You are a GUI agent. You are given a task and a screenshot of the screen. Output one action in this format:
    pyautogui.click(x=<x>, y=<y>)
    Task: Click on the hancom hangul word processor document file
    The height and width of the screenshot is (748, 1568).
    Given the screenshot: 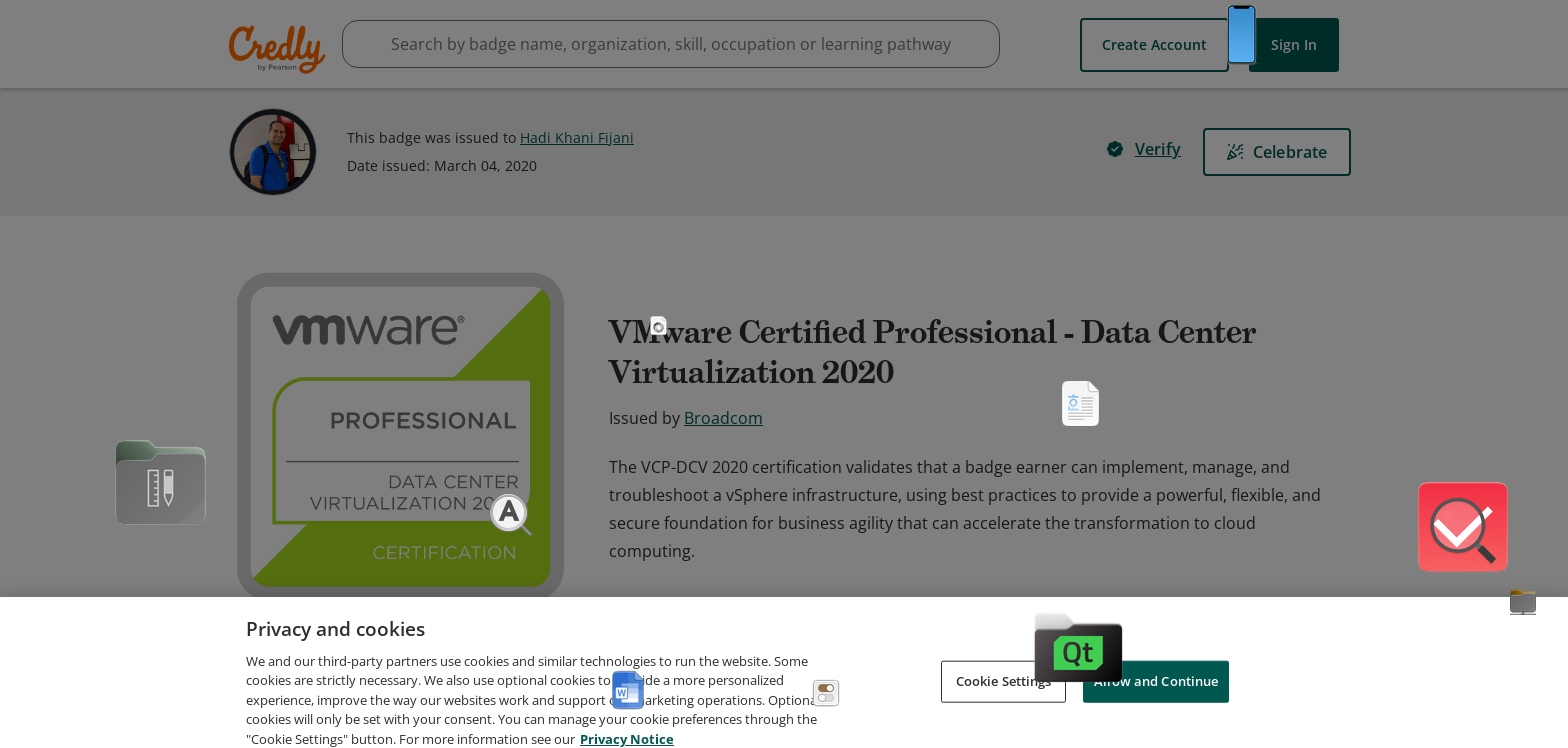 What is the action you would take?
    pyautogui.click(x=1080, y=403)
    